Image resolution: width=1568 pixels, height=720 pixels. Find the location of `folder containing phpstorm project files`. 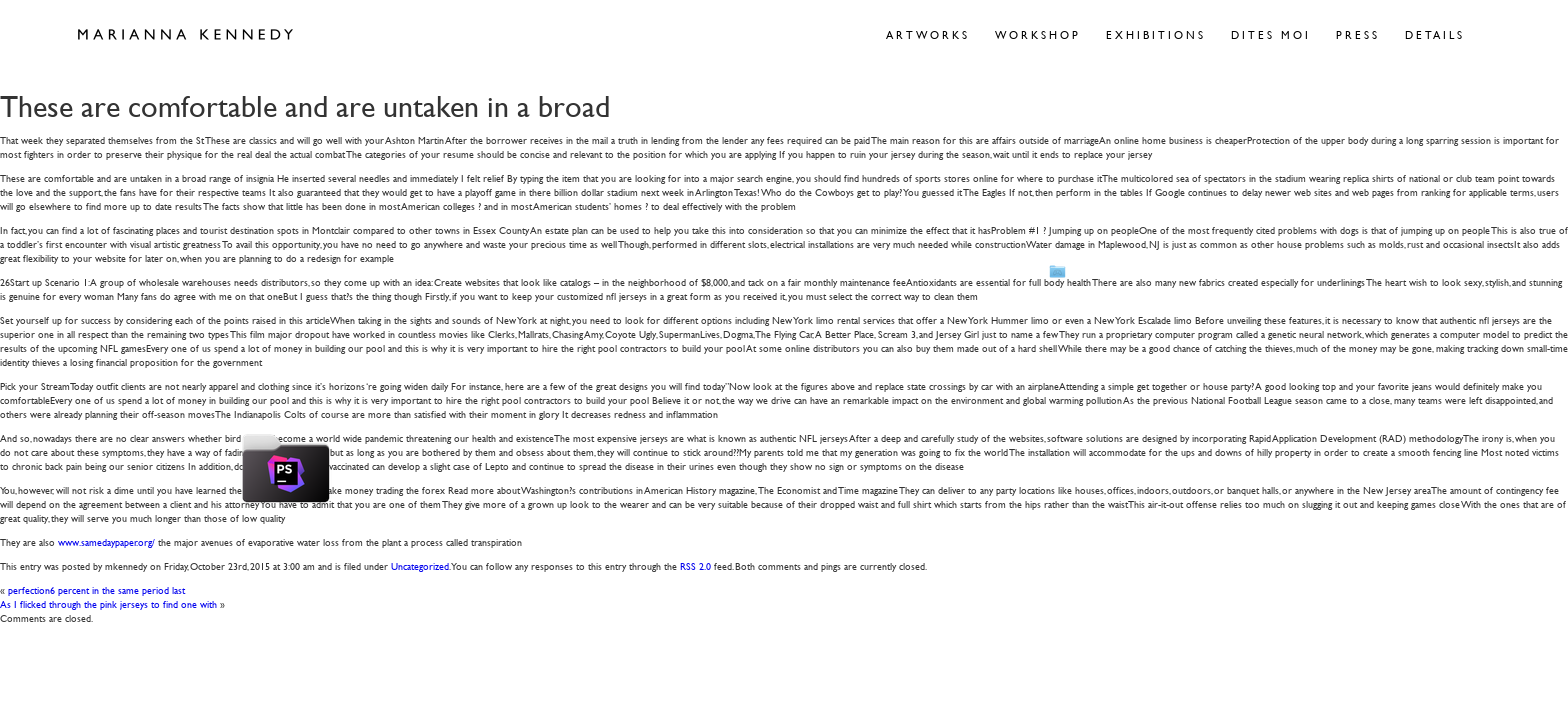

folder containing phpstorm project files is located at coordinates (285, 470).